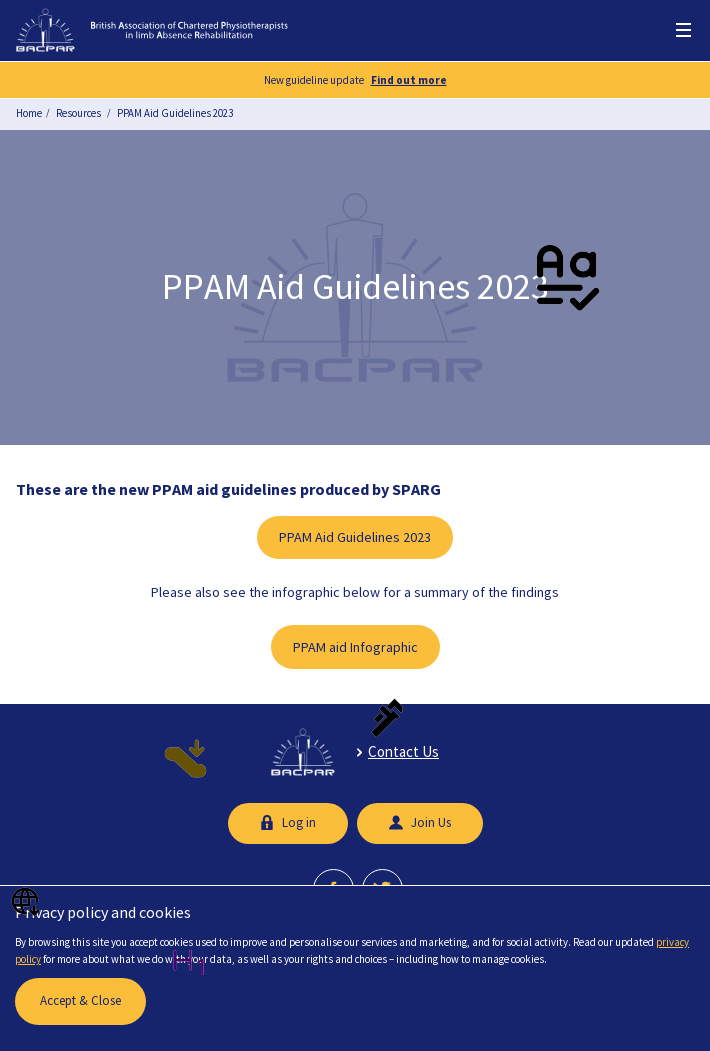  I want to click on indicates escalator going down, so click(185, 758).